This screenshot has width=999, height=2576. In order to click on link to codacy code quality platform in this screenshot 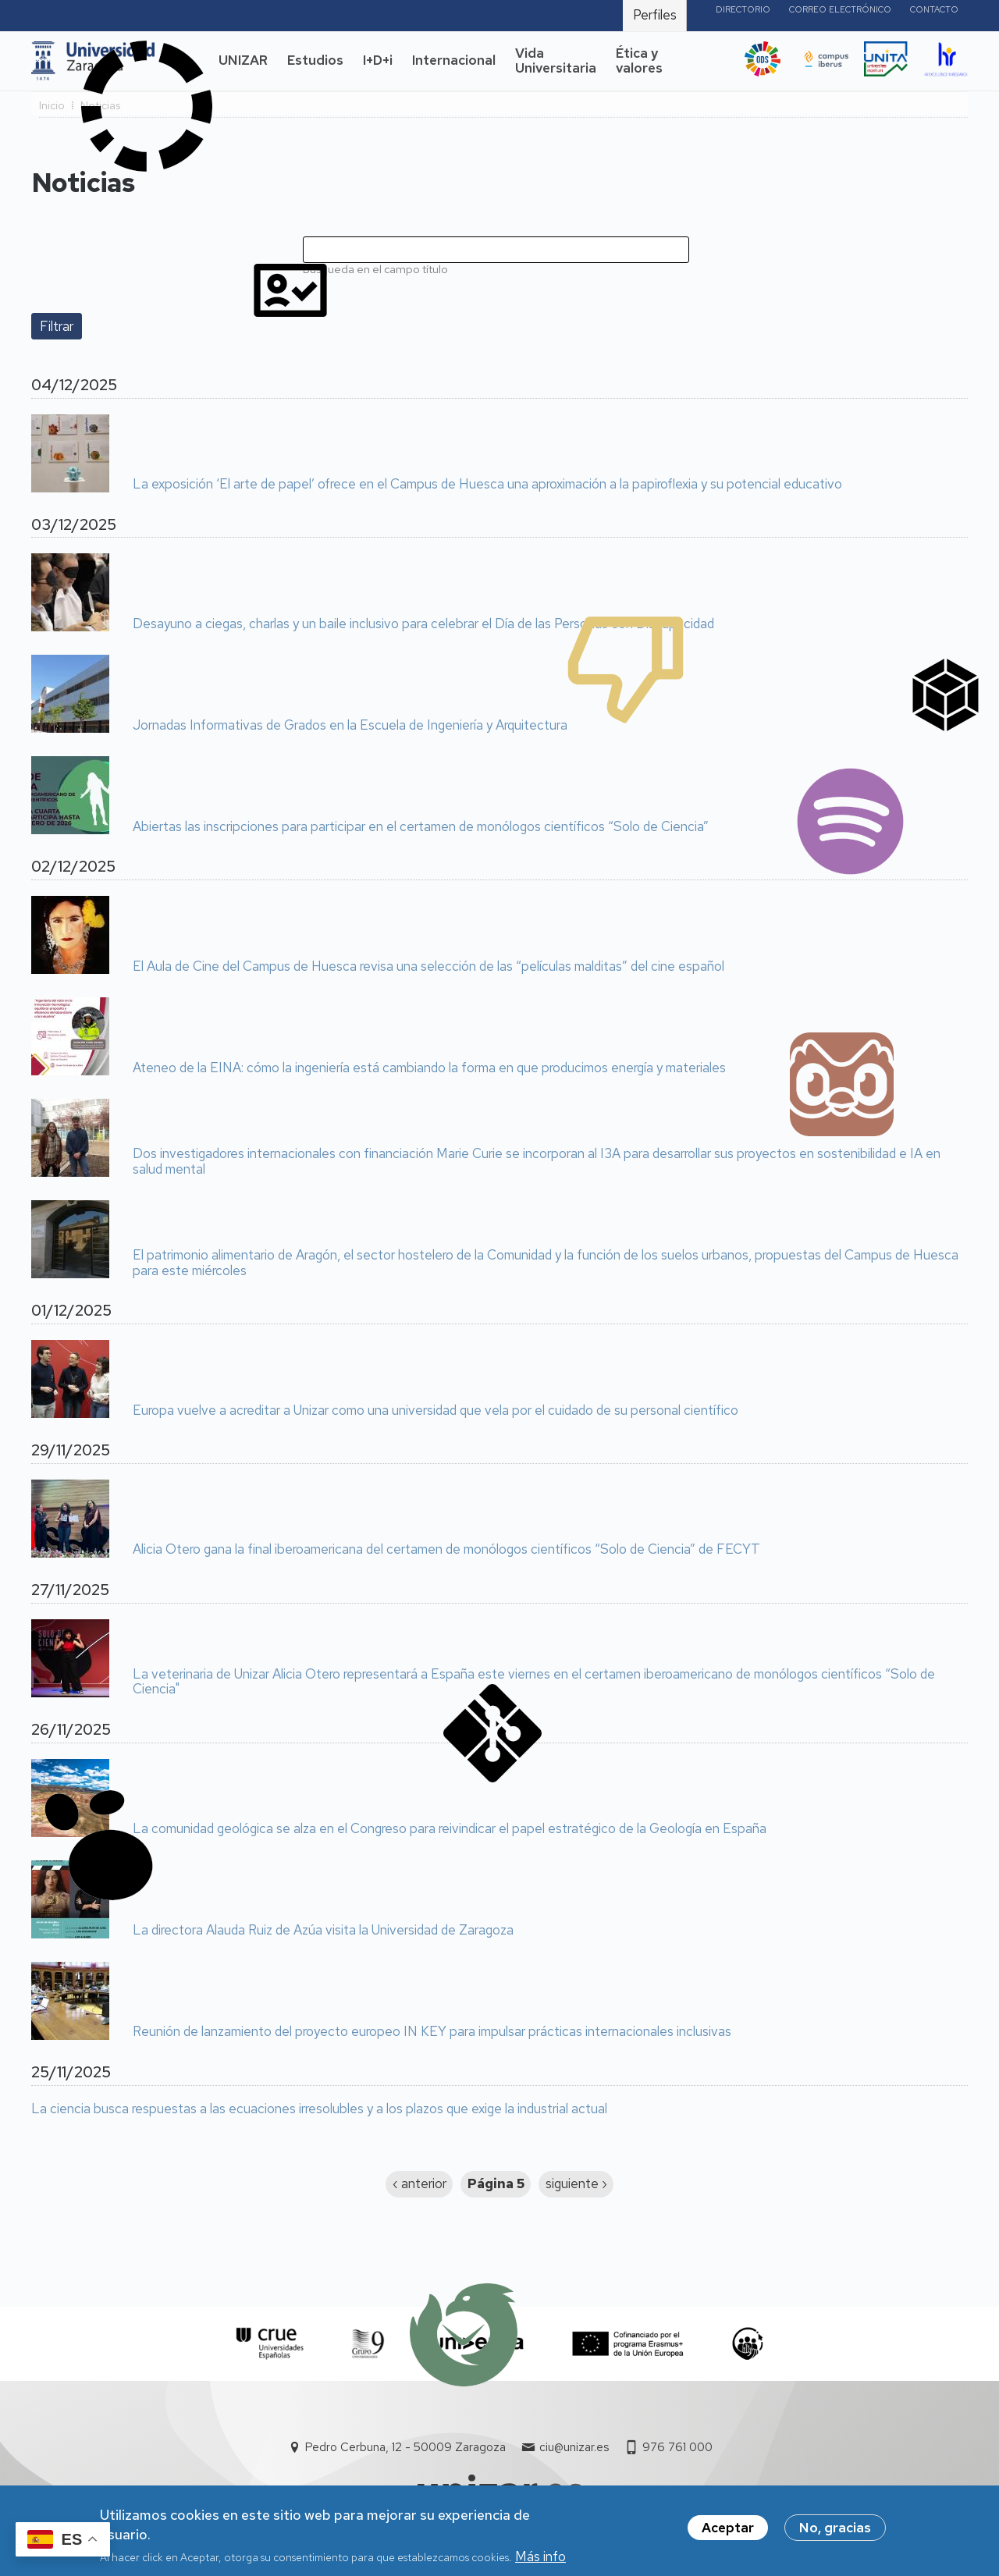, I will do `click(147, 106)`.